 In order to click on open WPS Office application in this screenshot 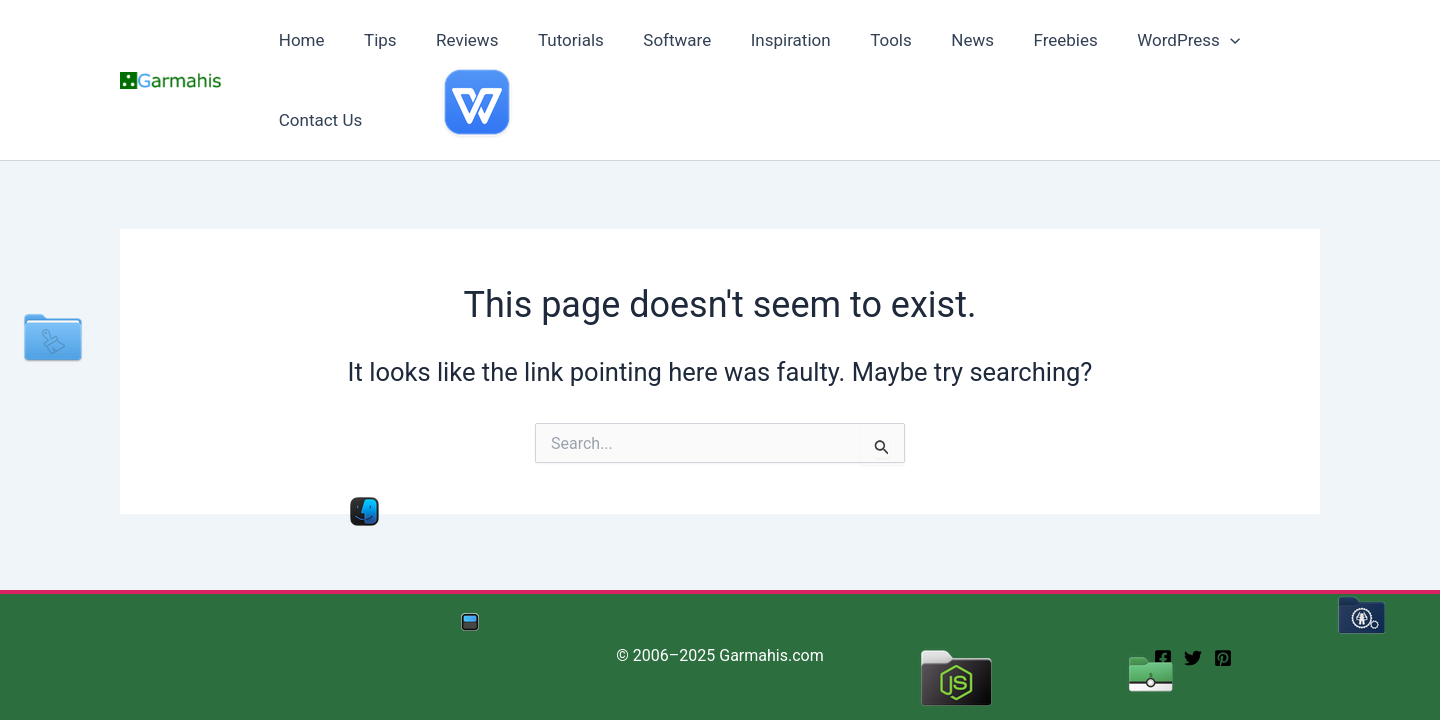, I will do `click(477, 102)`.